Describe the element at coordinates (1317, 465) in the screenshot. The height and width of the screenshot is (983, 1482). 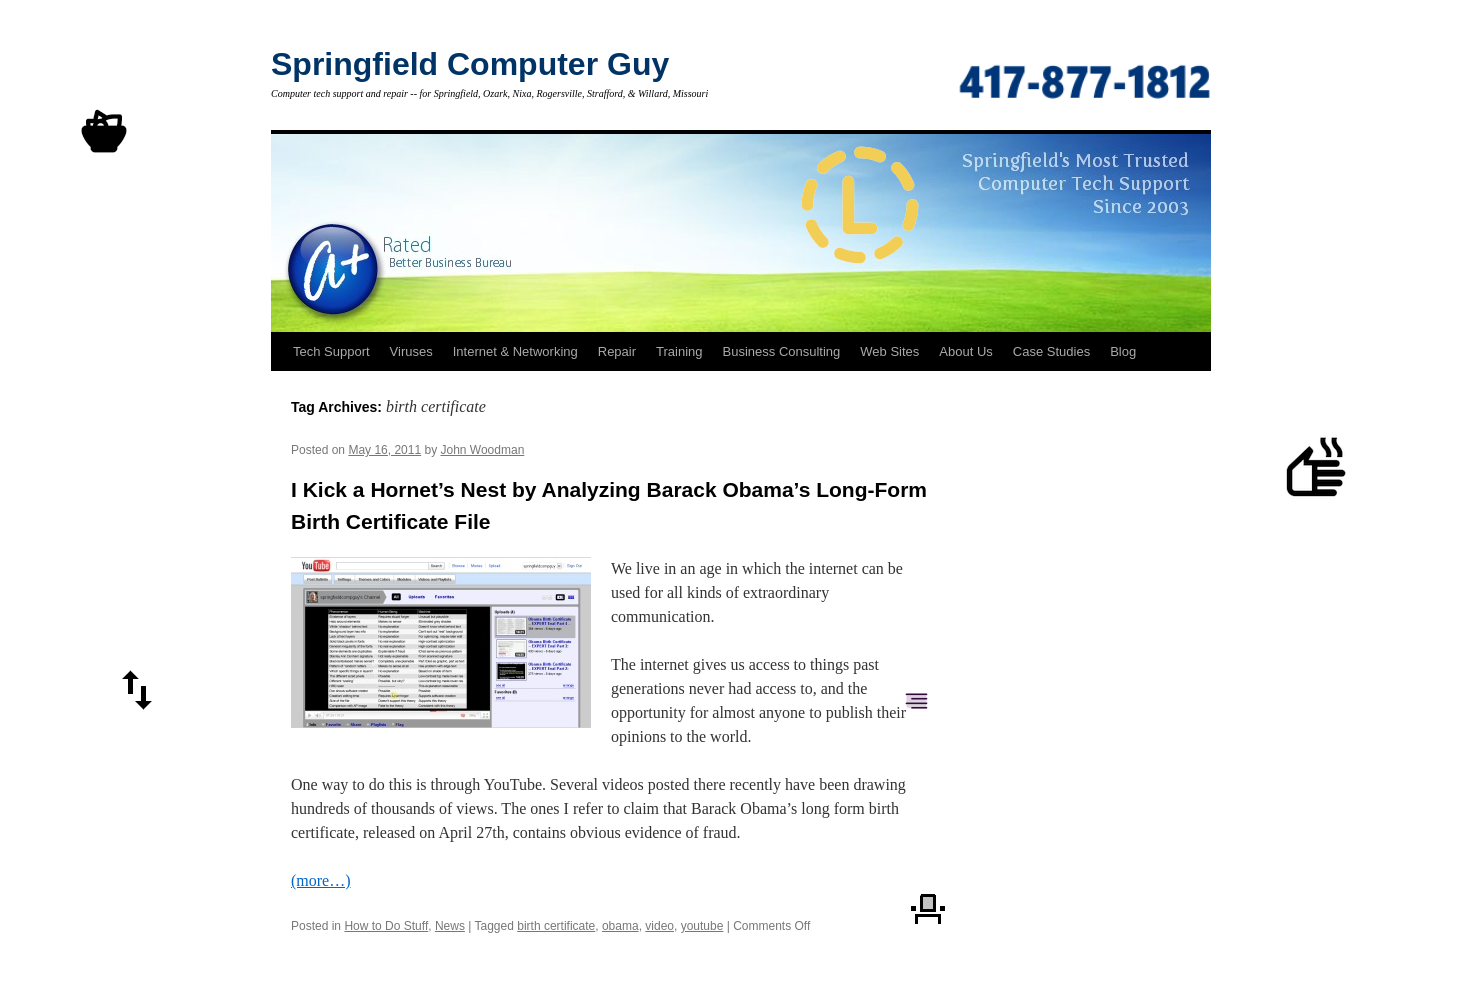
I see `indicates hand dryer available` at that location.